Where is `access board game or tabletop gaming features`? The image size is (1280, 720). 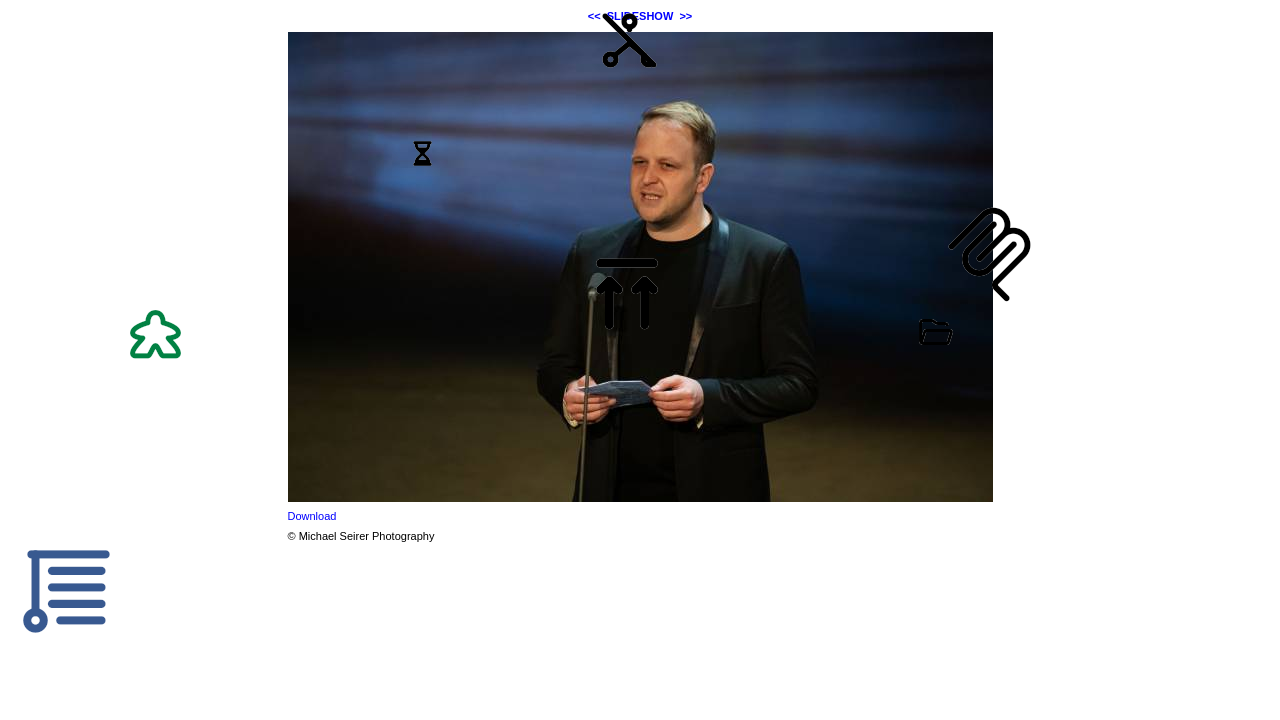 access board game or tabletop gaming features is located at coordinates (155, 335).